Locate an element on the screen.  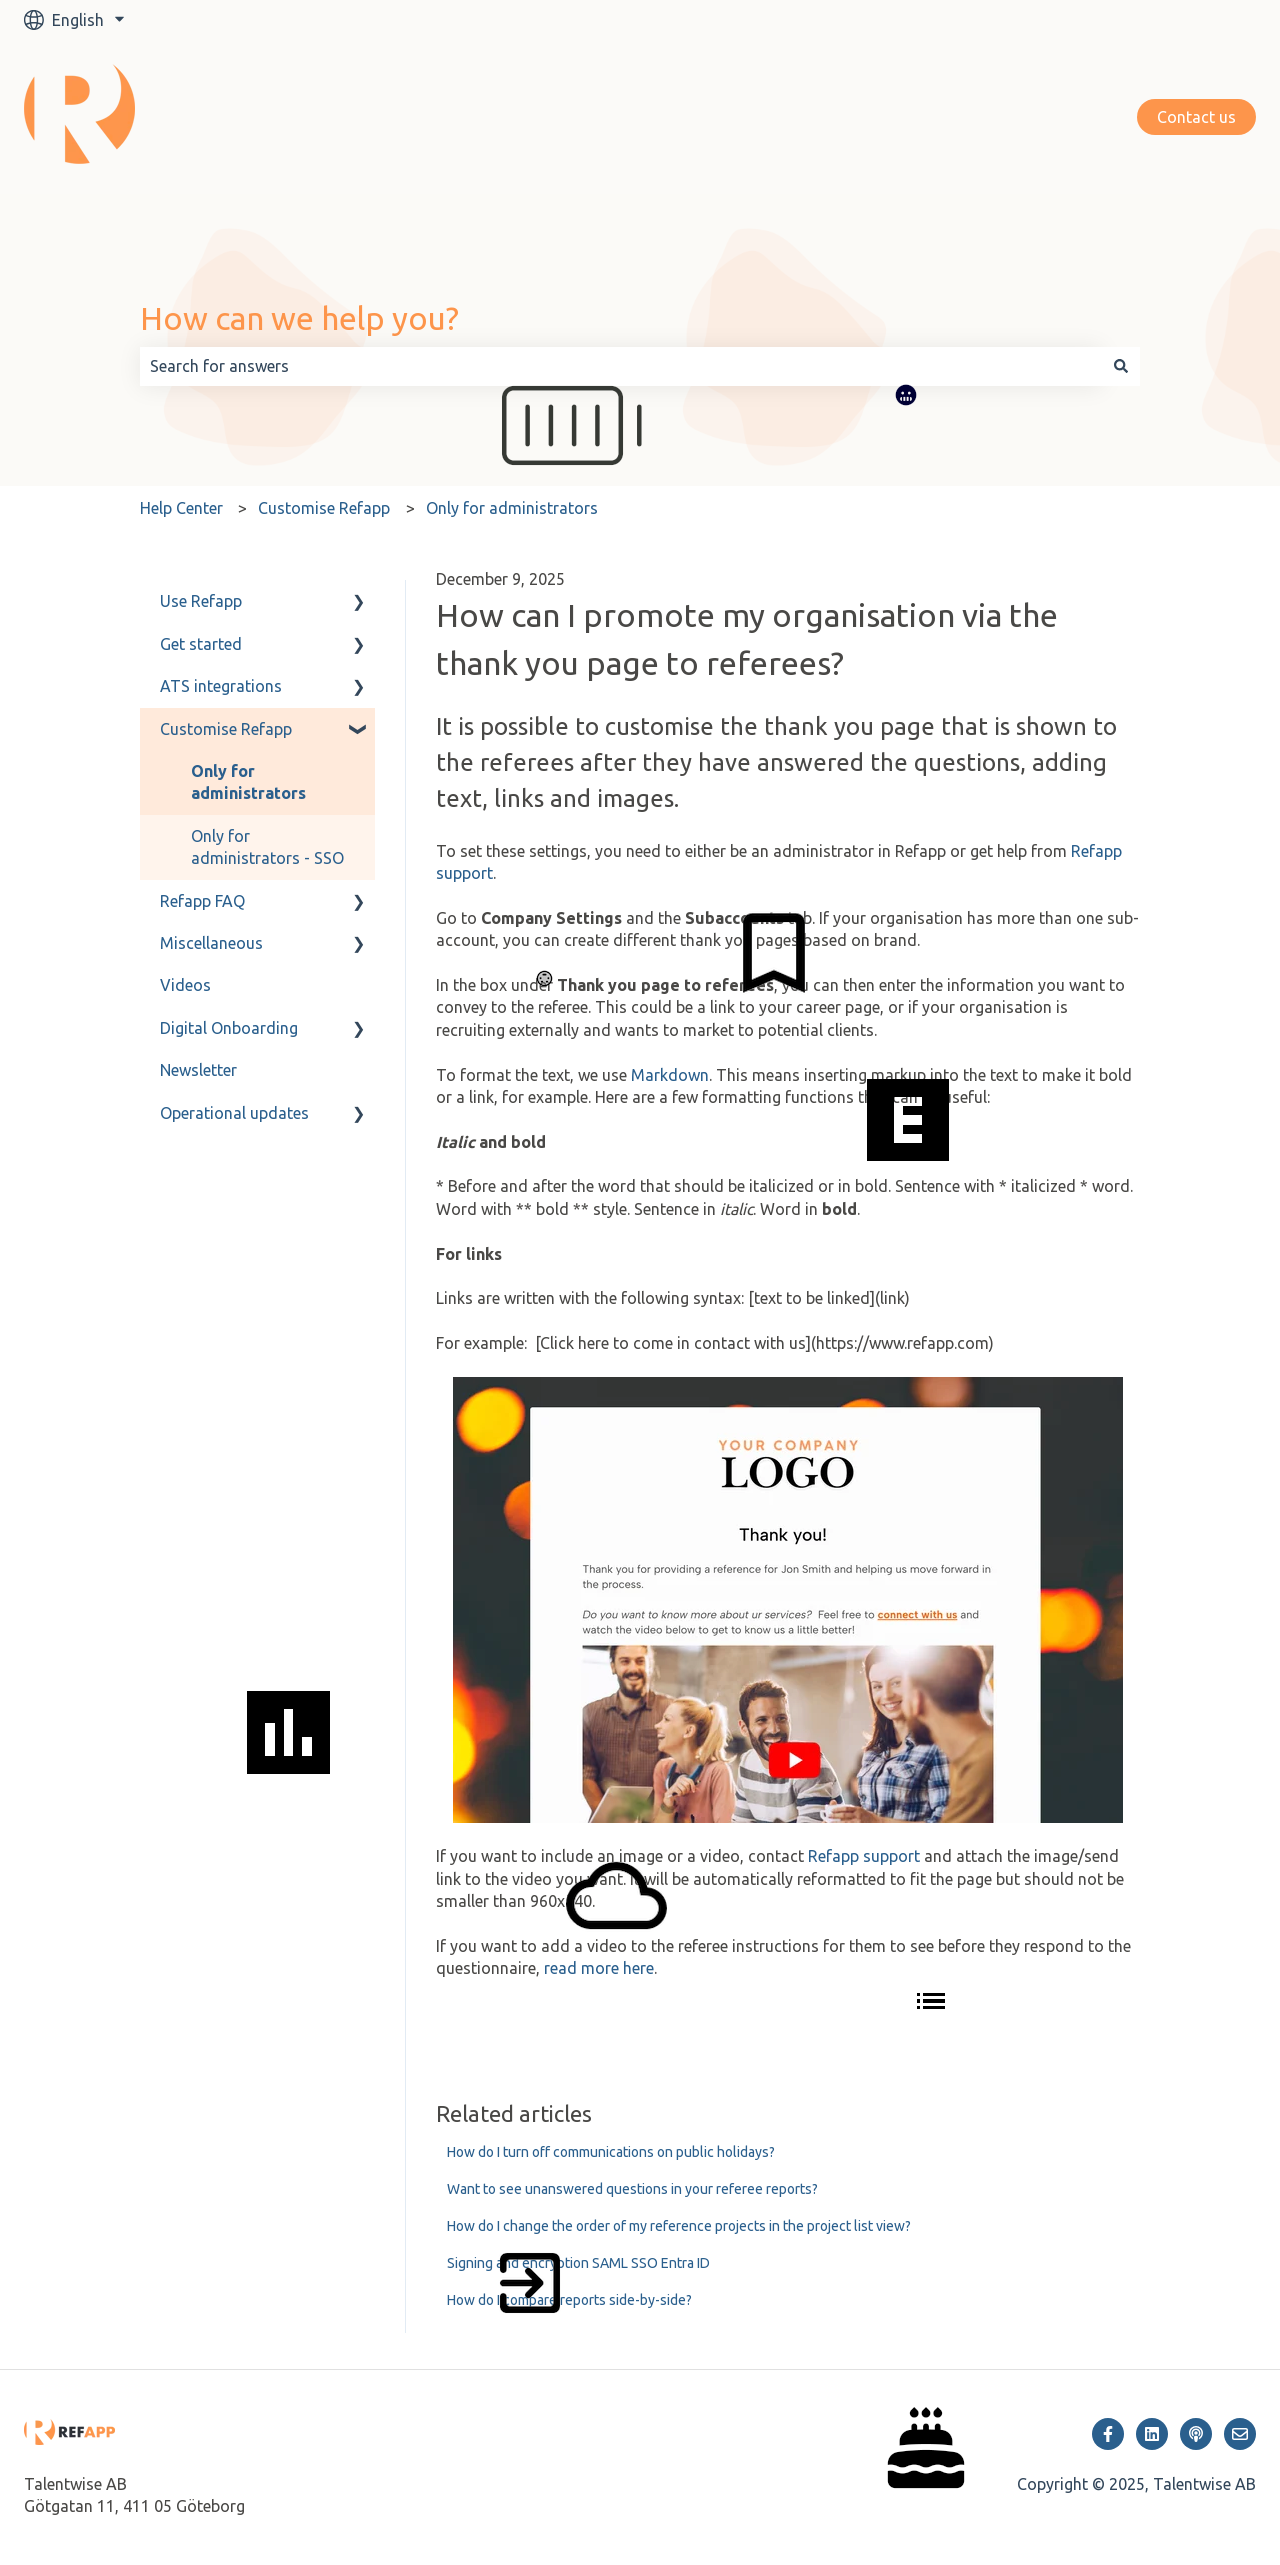
indicates battery is fully charged is located at coordinates (569, 425).